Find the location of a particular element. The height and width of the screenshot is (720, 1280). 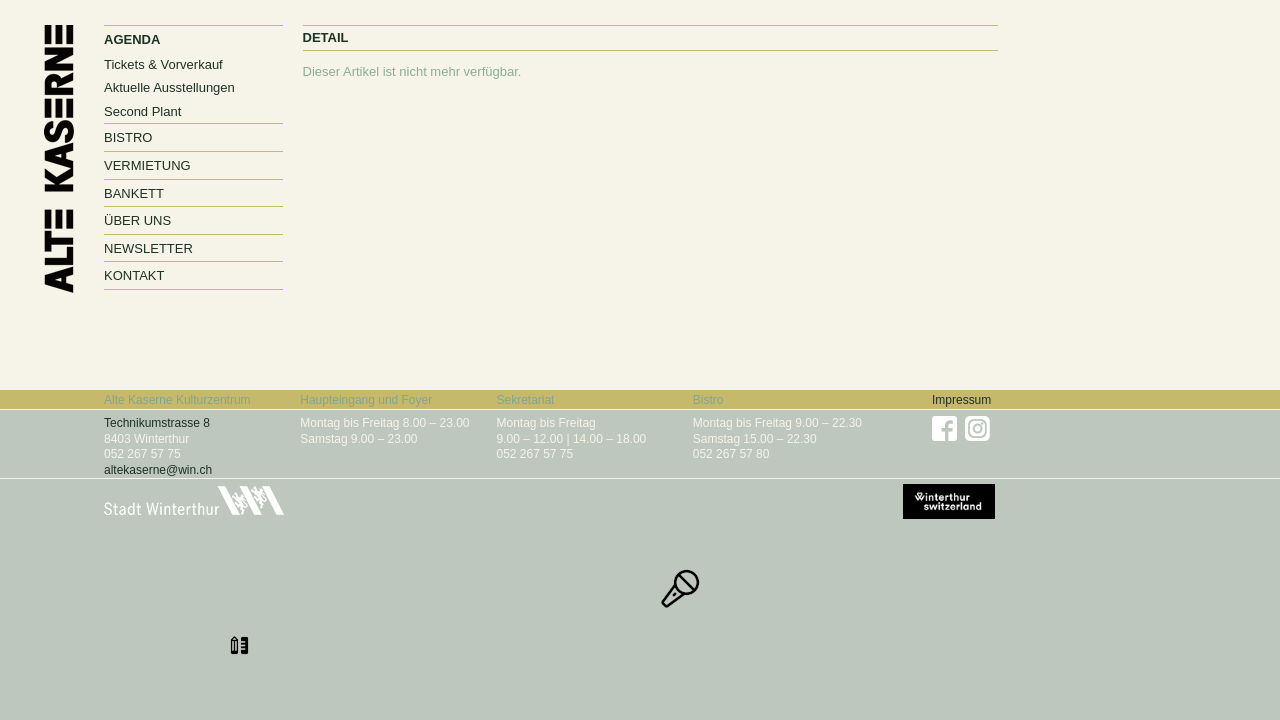

access voice recording or audio input is located at coordinates (679, 589).